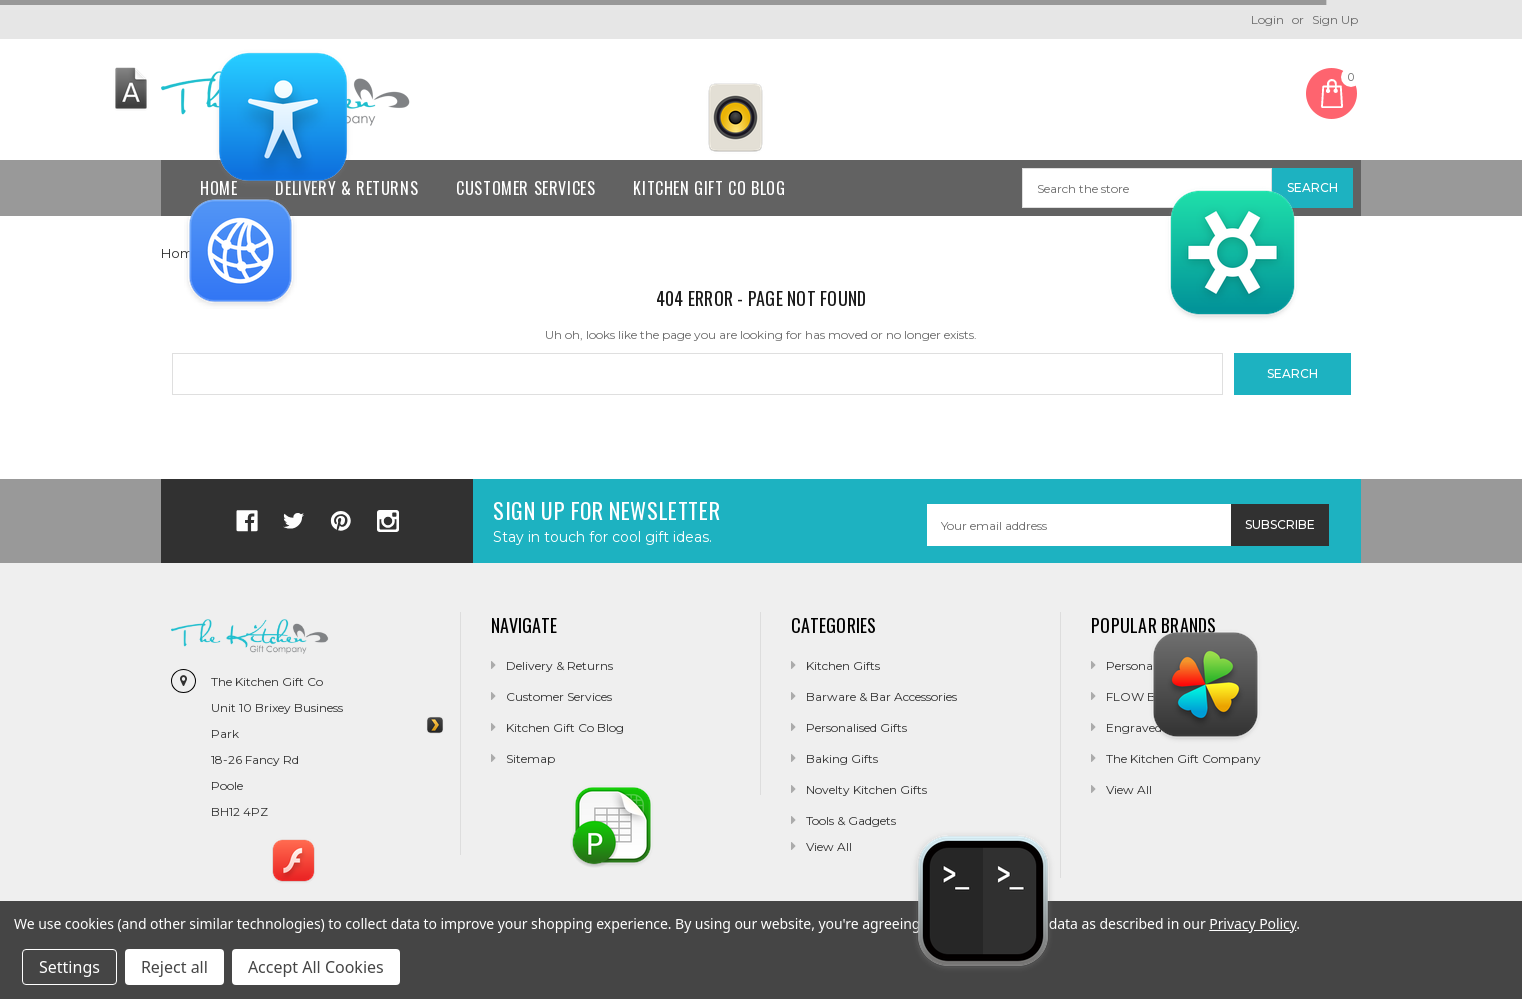  Describe the element at coordinates (735, 117) in the screenshot. I see `open Rhythmbox music player` at that location.